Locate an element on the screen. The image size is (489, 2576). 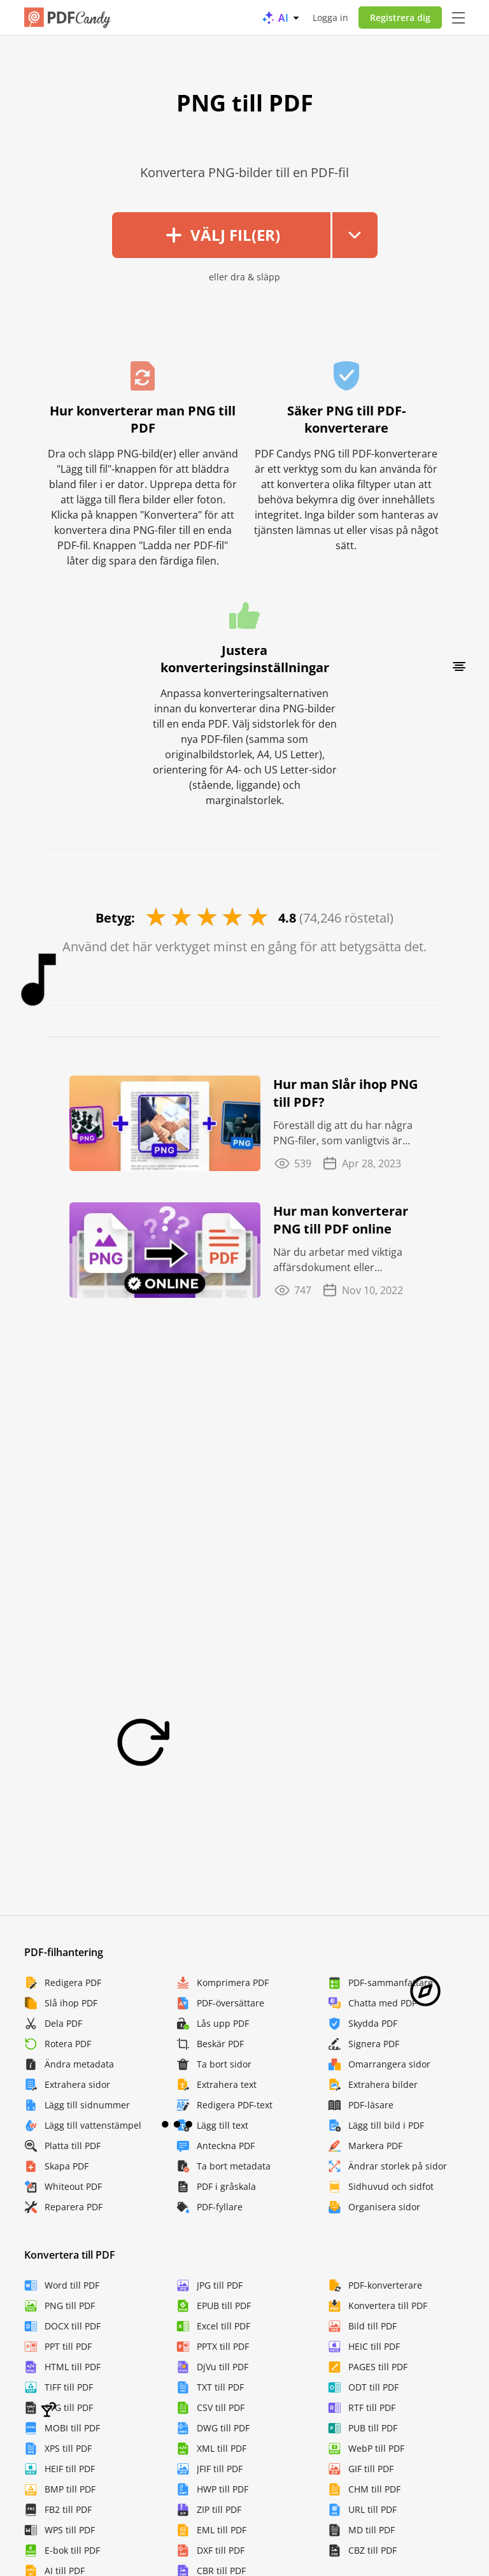
access more options or actions is located at coordinates (177, 2124).